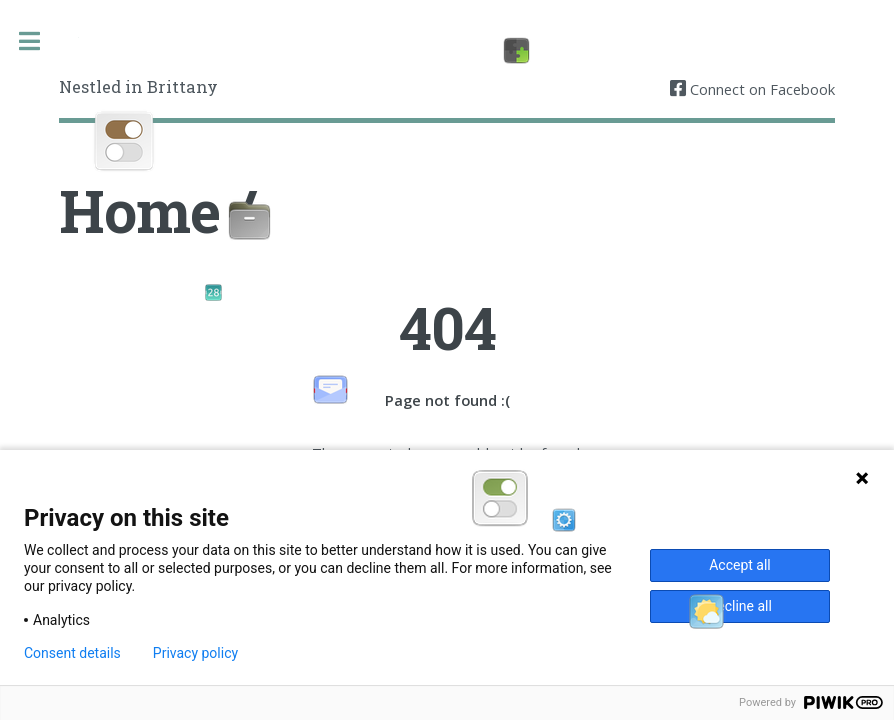 The image size is (894, 720). I want to click on open evolution email and calendar app, so click(330, 389).